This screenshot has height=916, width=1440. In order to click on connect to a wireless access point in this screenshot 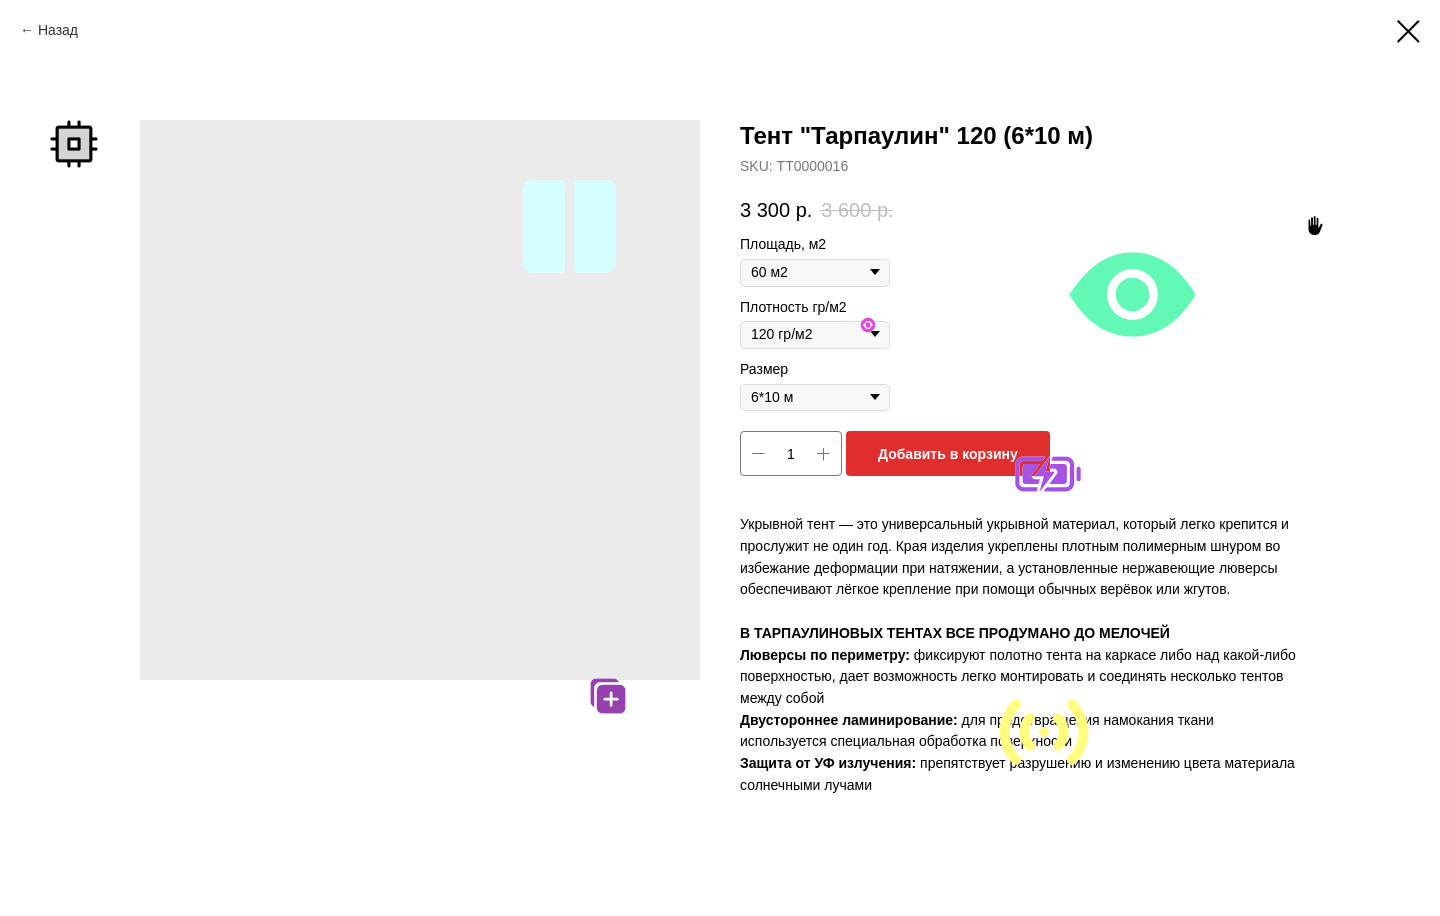, I will do `click(1044, 732)`.